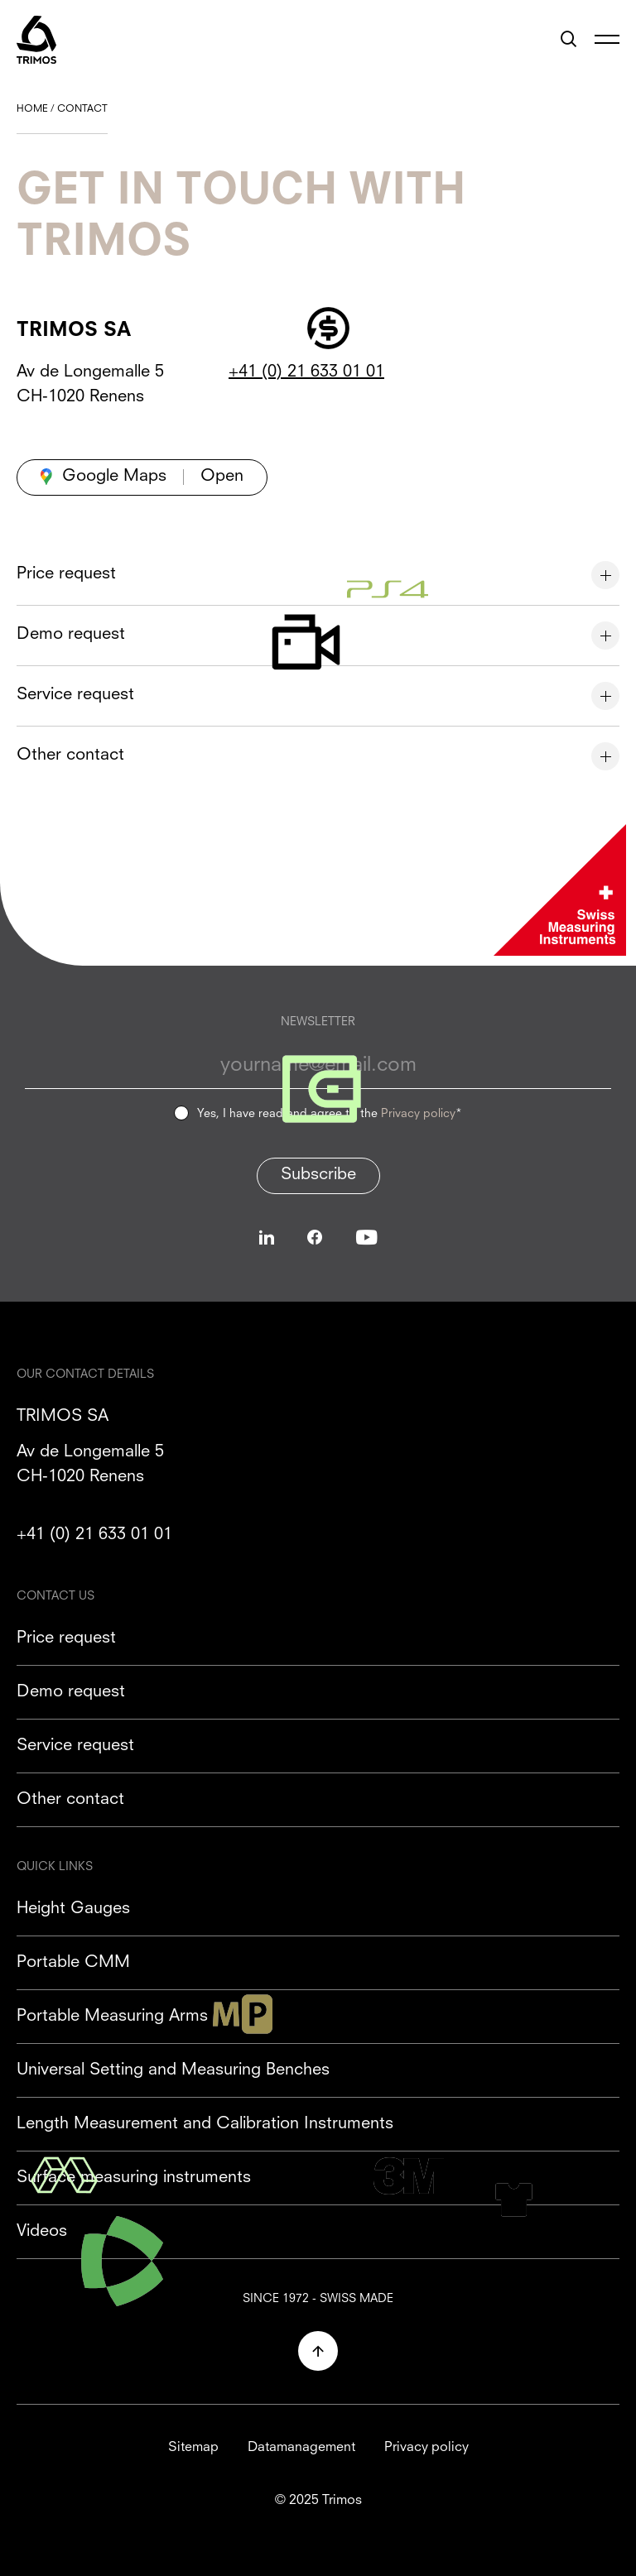 Image resolution: width=636 pixels, height=2576 pixels. Describe the element at coordinates (320, 1089) in the screenshot. I see `access your wallet or payment methods` at that location.